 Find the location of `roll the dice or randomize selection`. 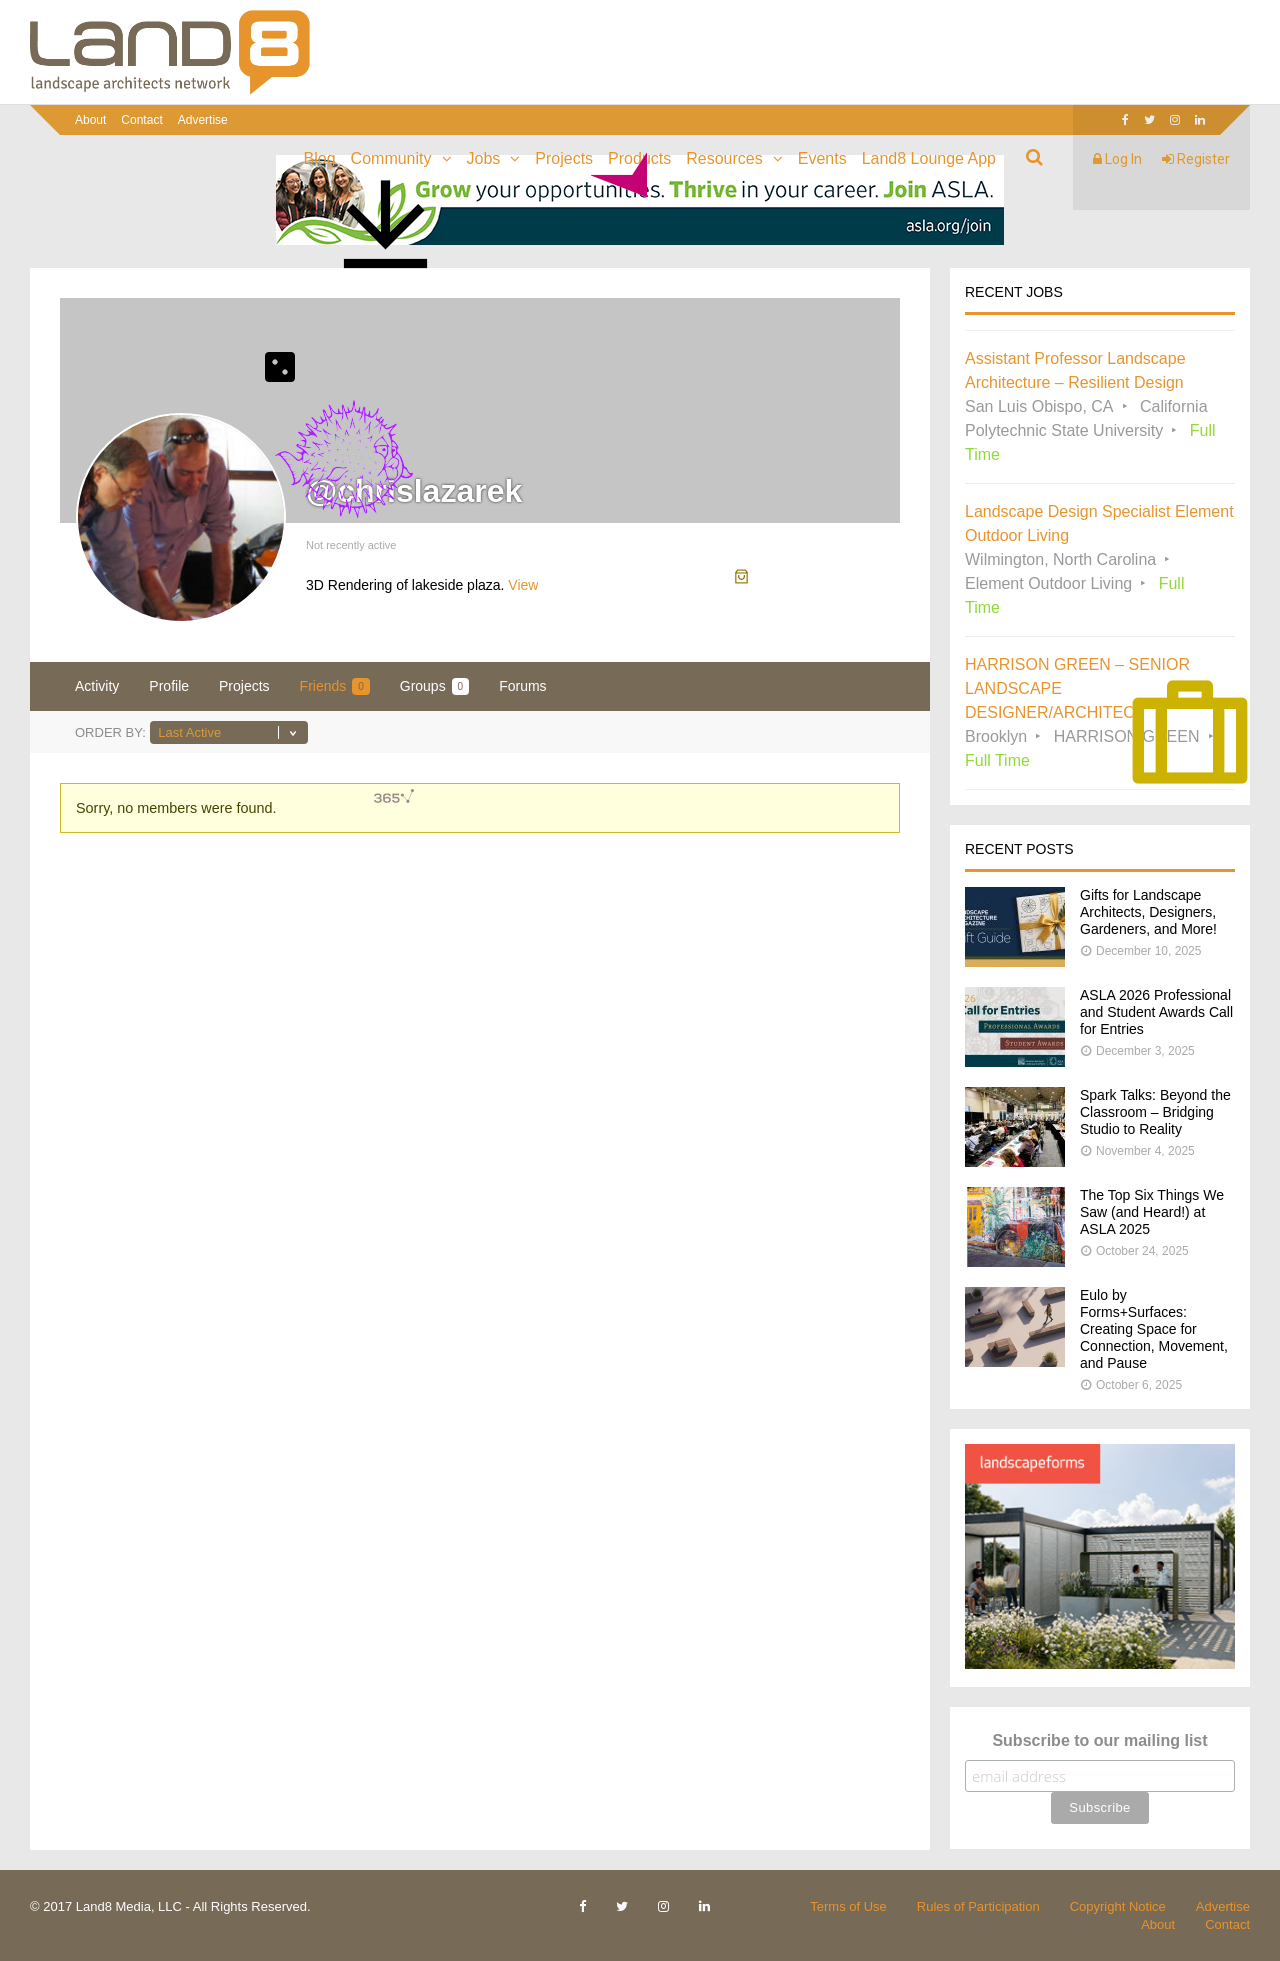

roll the dice or randomize selection is located at coordinates (280, 367).